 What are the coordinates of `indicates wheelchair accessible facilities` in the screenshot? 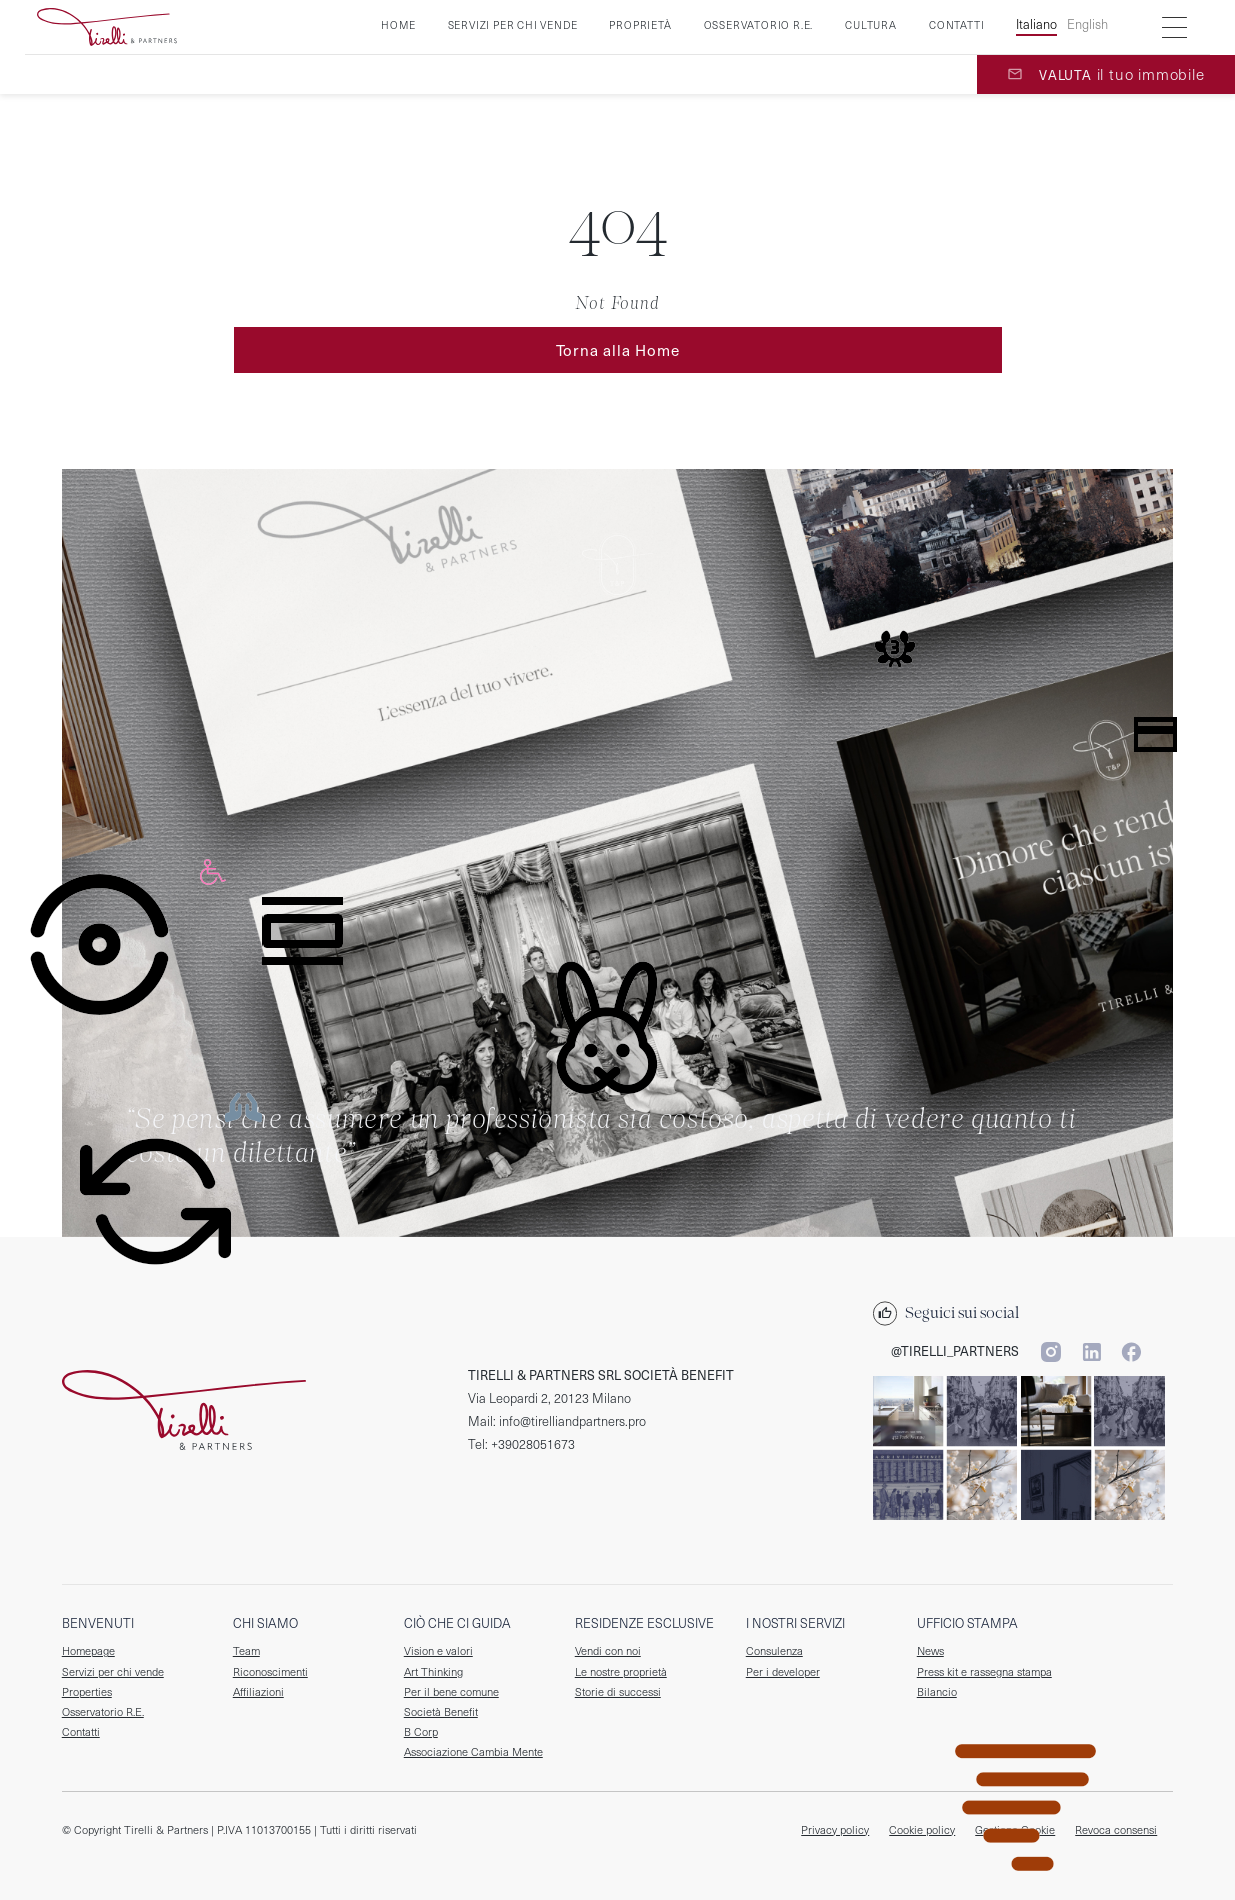 It's located at (210, 872).